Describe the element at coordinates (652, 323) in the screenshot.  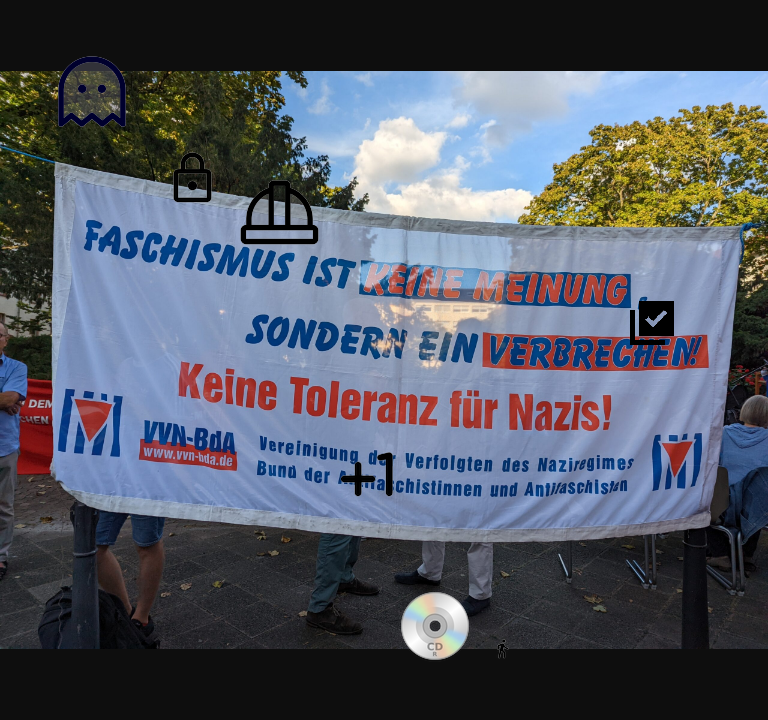
I see `item successfully added to library` at that location.